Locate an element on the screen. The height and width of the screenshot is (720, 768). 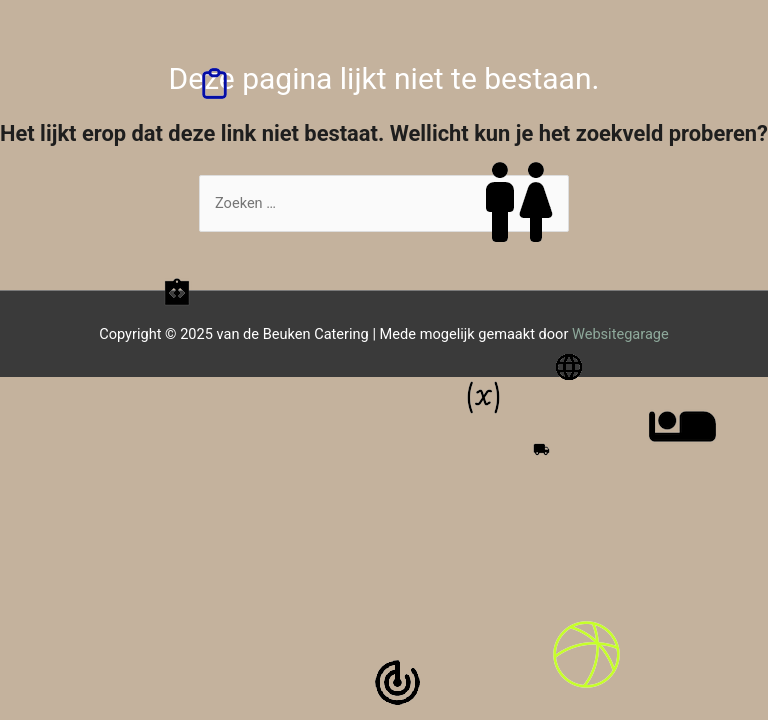
access beach or vacation-related features is located at coordinates (586, 654).